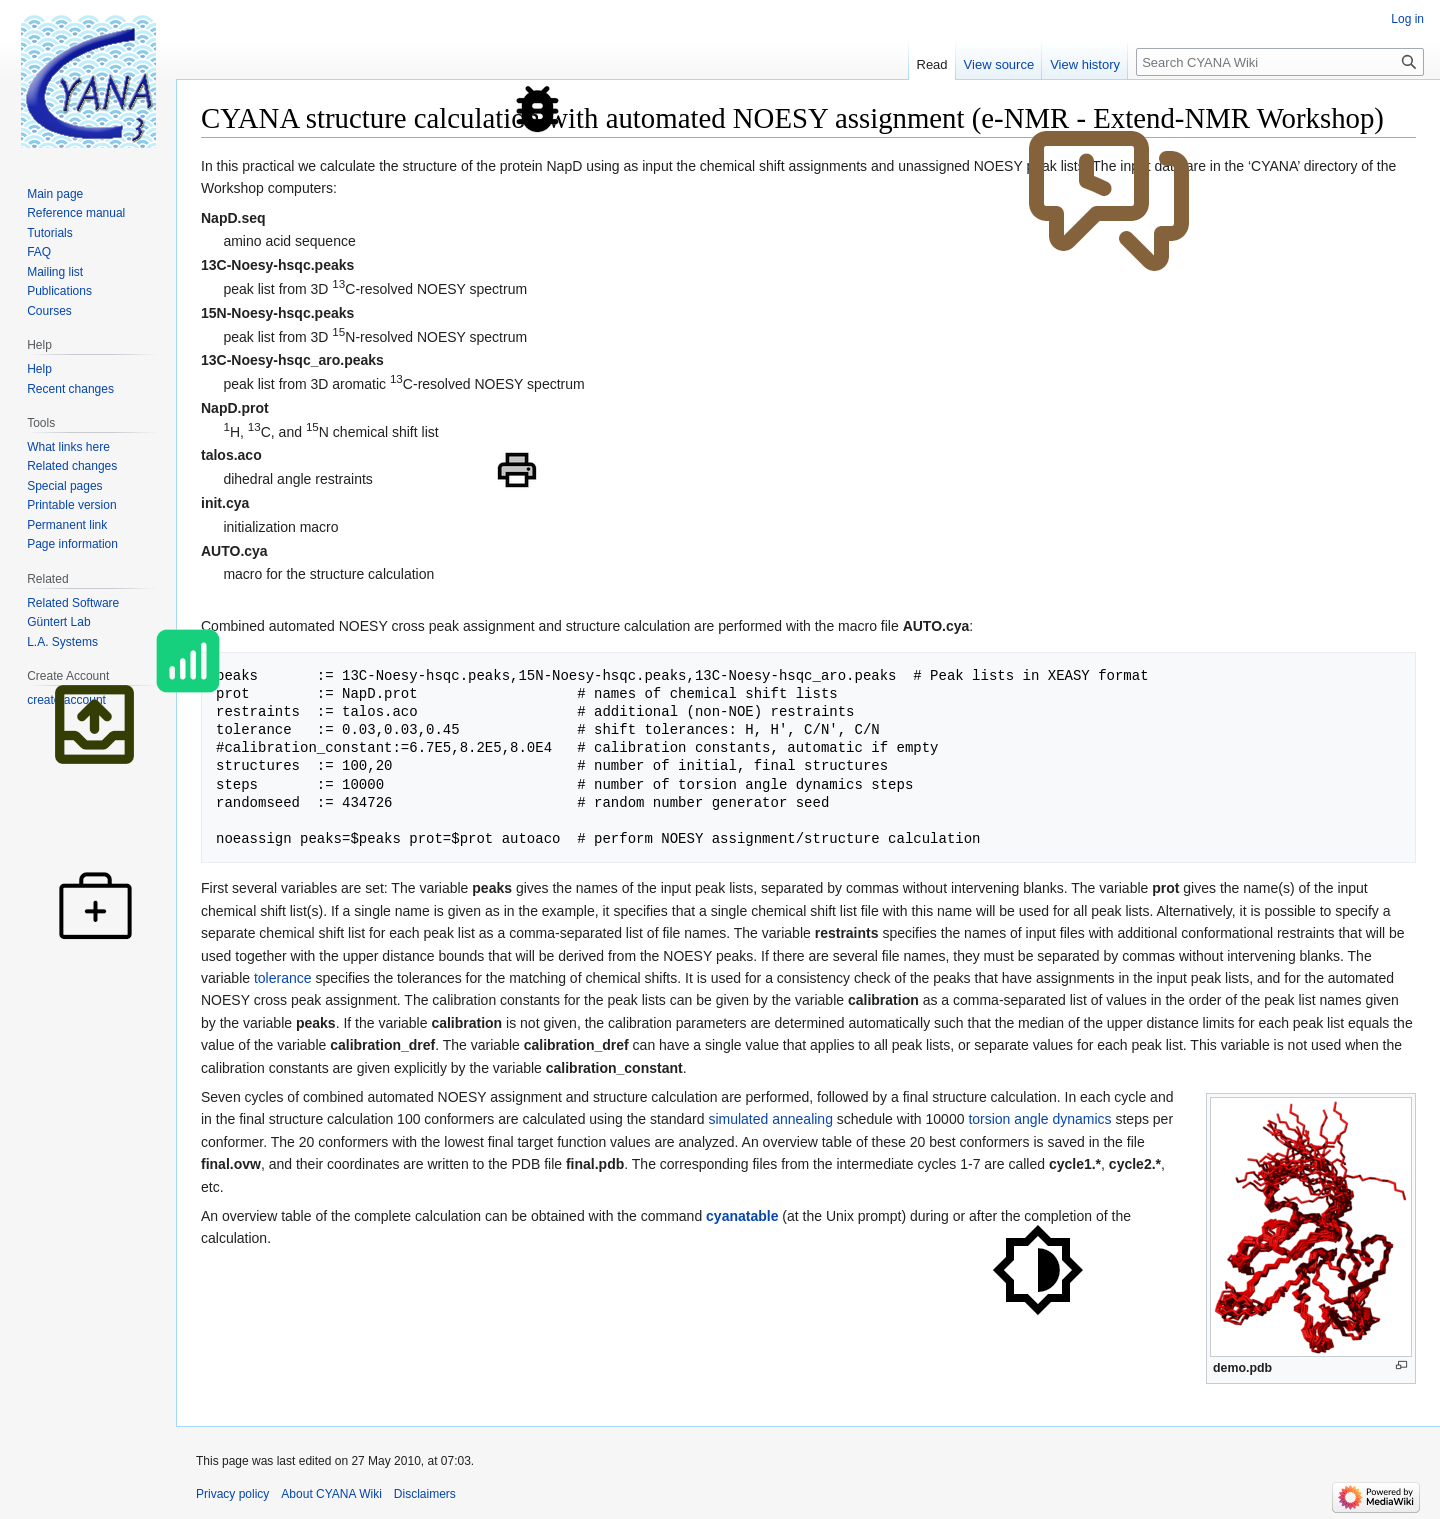 The height and width of the screenshot is (1519, 1440). Describe the element at coordinates (188, 661) in the screenshot. I see `view analytics dashboard` at that location.